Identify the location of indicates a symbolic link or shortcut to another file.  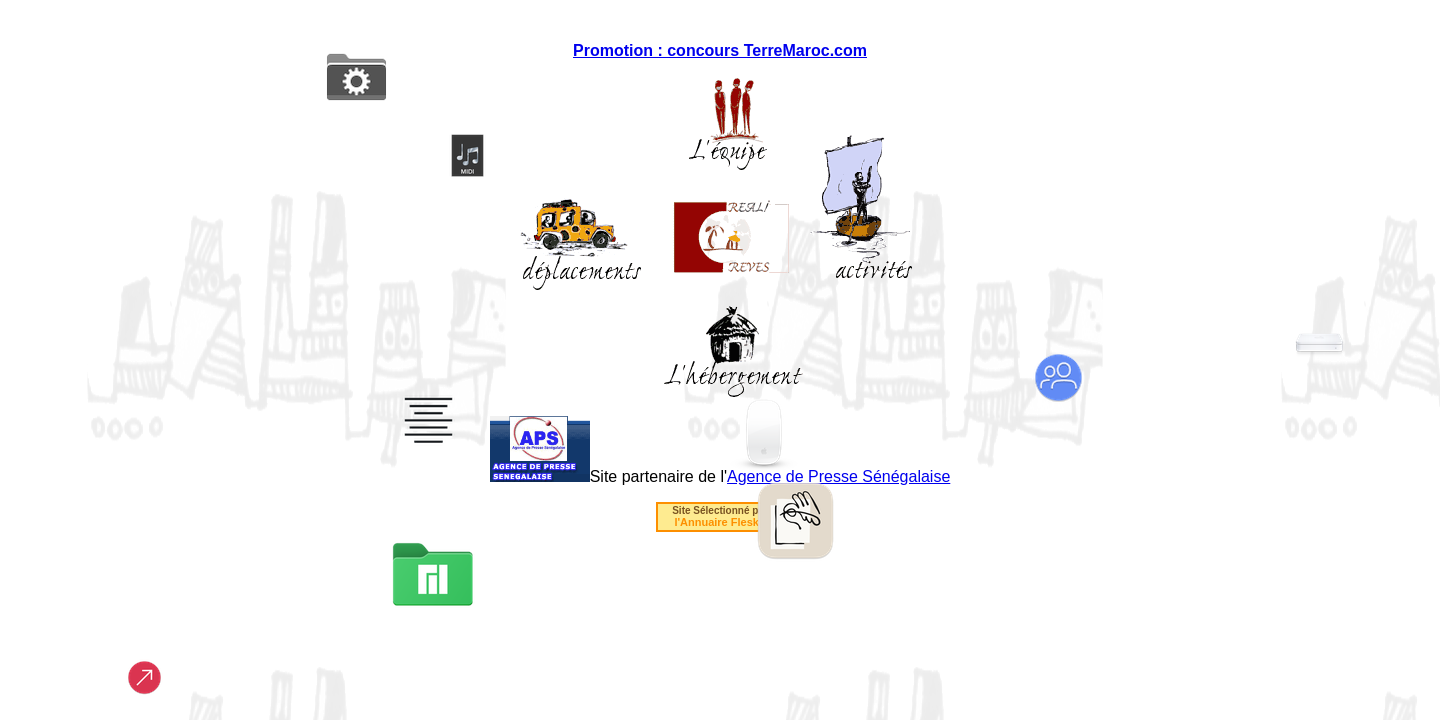
(144, 677).